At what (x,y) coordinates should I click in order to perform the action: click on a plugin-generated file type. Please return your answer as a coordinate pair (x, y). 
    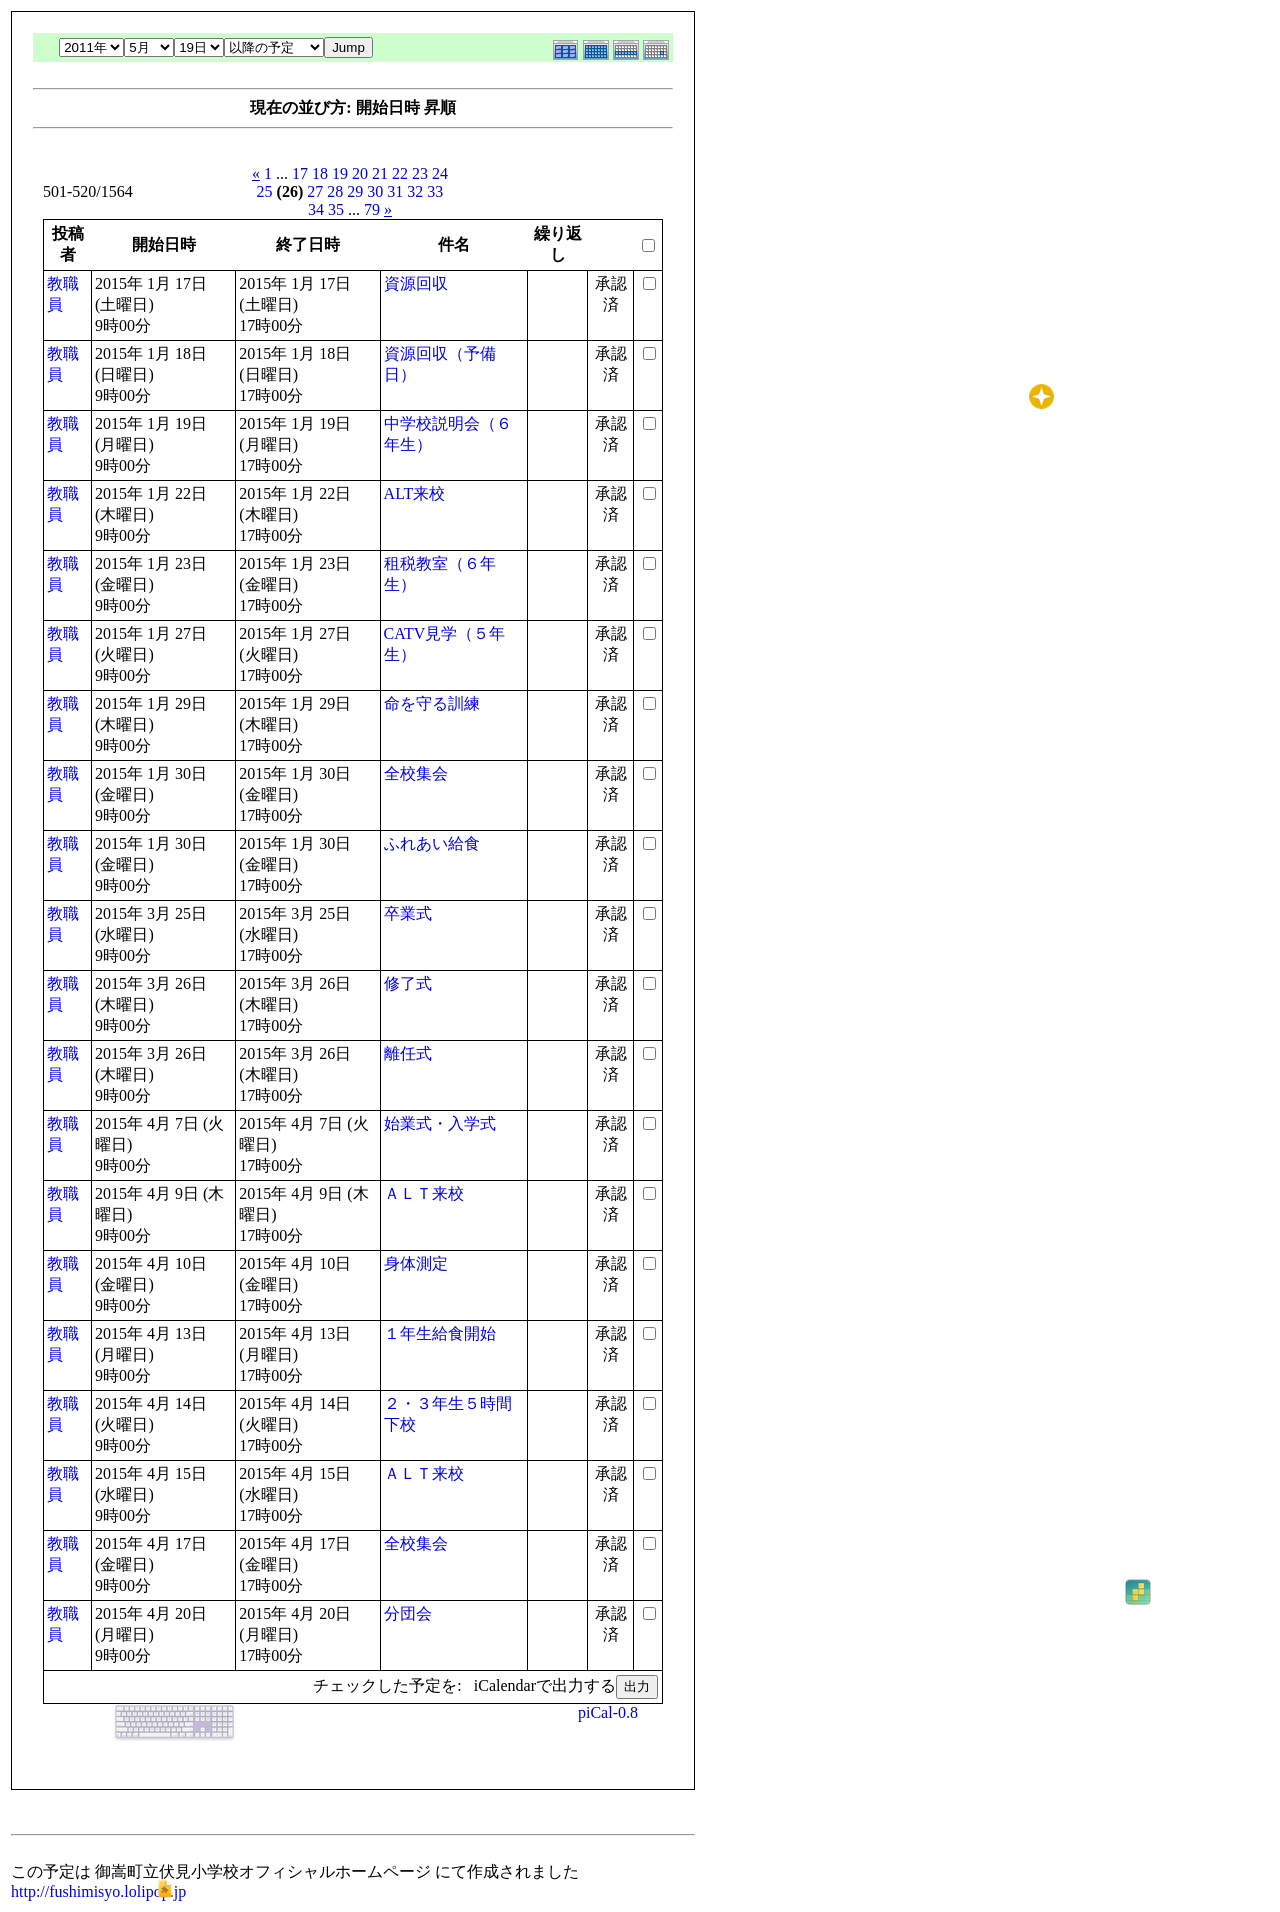
    Looking at the image, I should click on (165, 1889).